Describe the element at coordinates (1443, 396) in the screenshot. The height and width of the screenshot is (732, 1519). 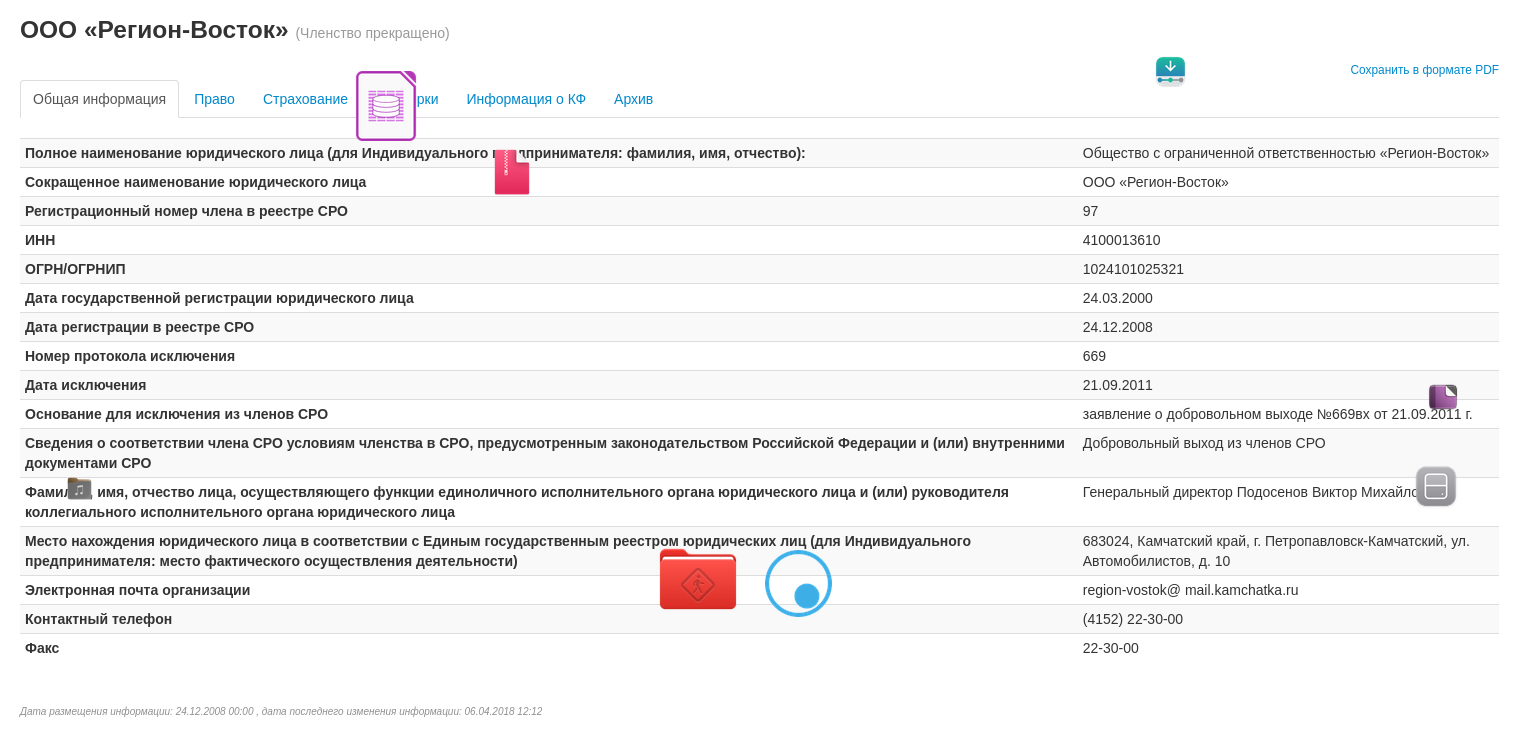
I see `change desktop wallpaper settings` at that location.